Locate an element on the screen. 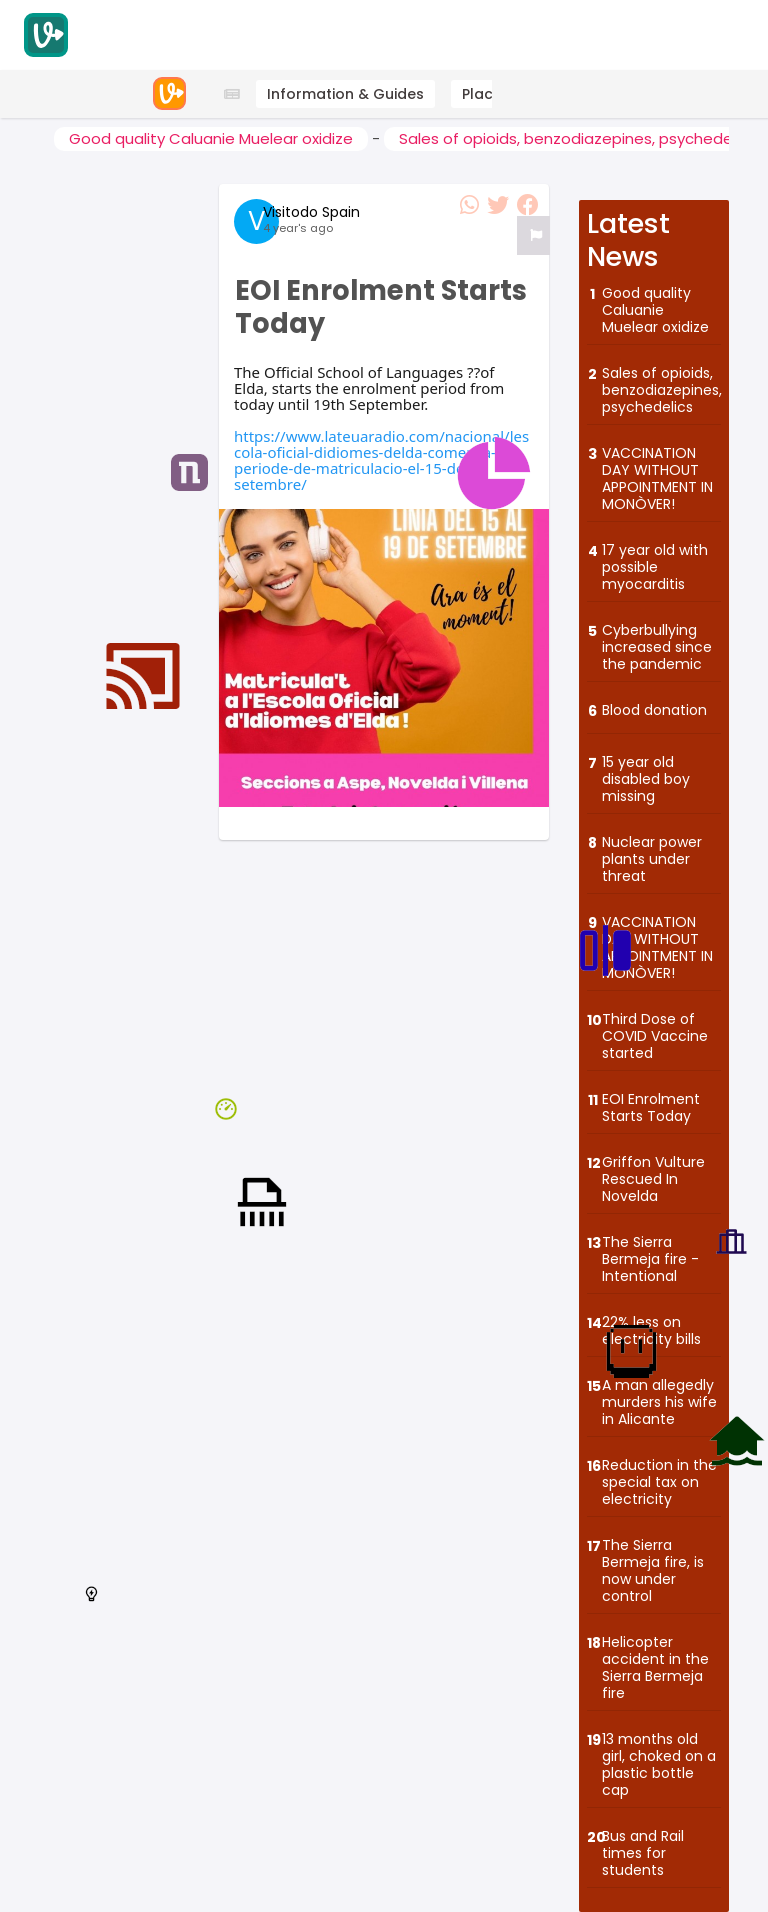  view analytics or statistics breakdown is located at coordinates (491, 475).